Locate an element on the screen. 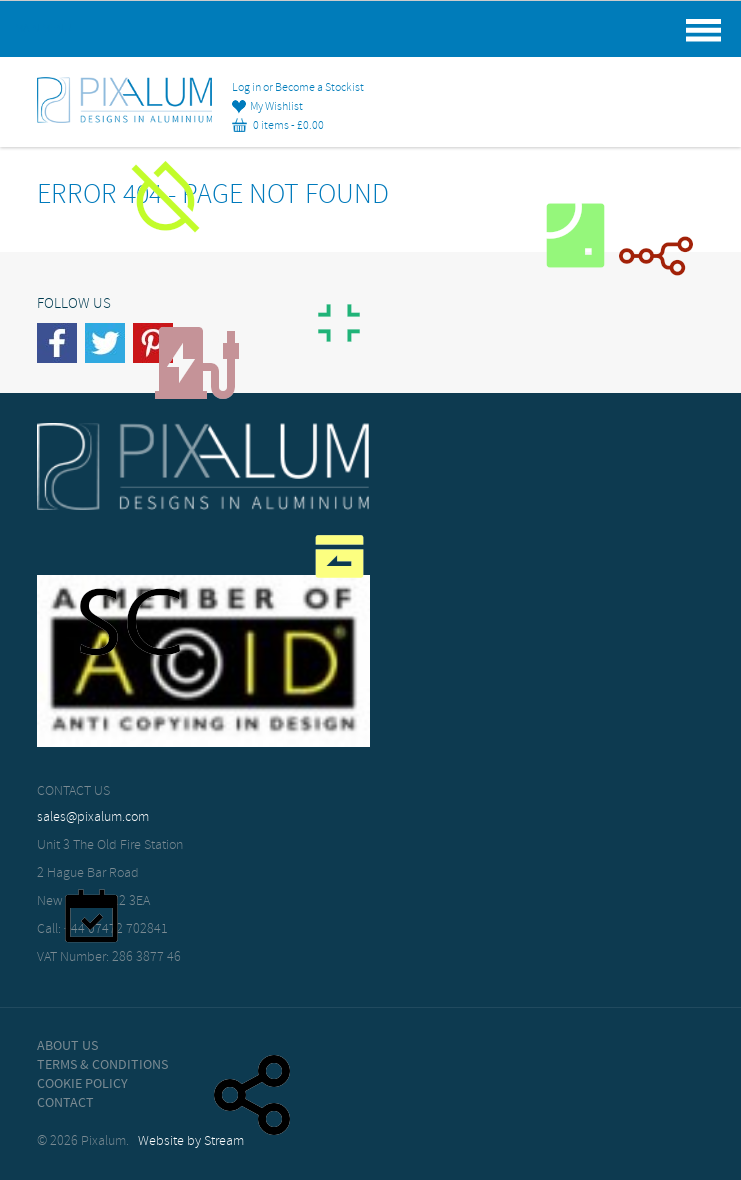 This screenshot has width=741, height=1180. disable blur effect is located at coordinates (165, 198).